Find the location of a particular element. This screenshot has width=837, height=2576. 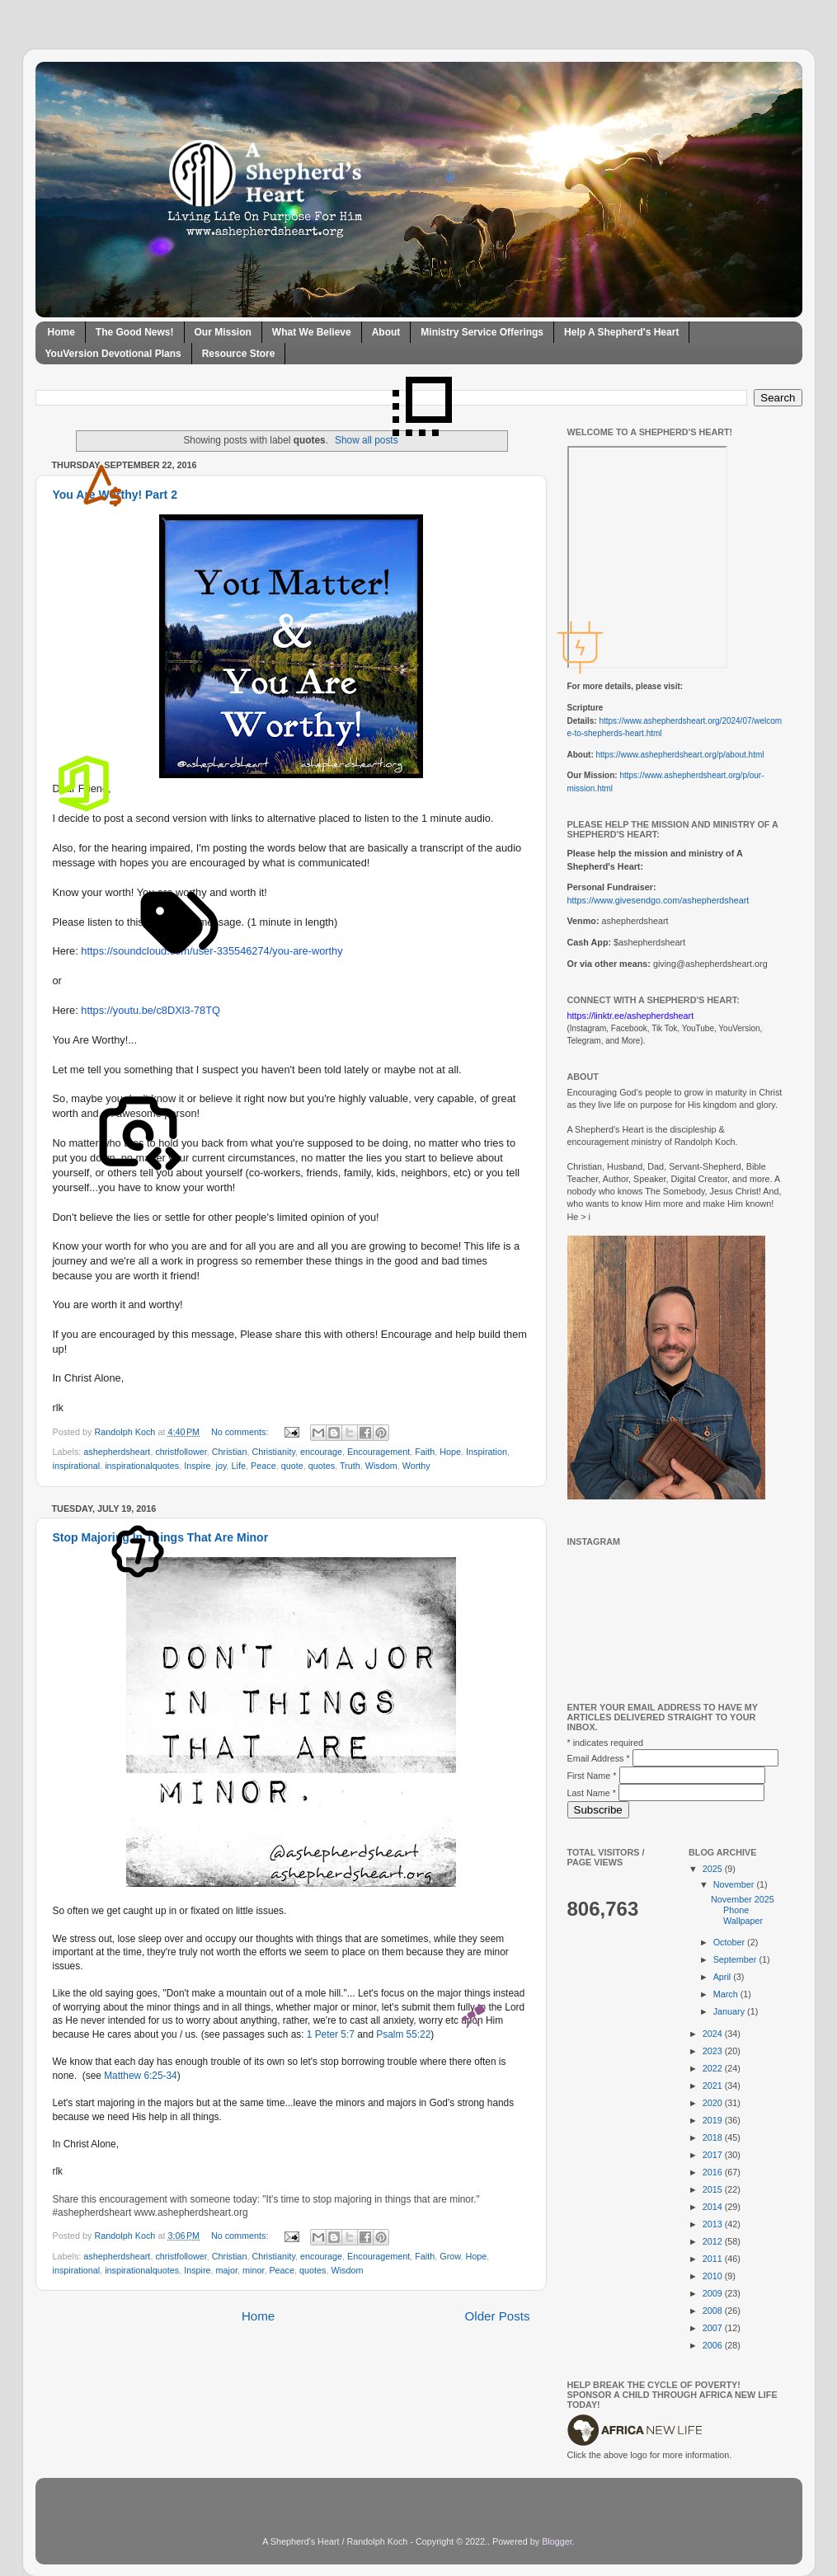

open Microsoft Office suite is located at coordinates (83, 783).